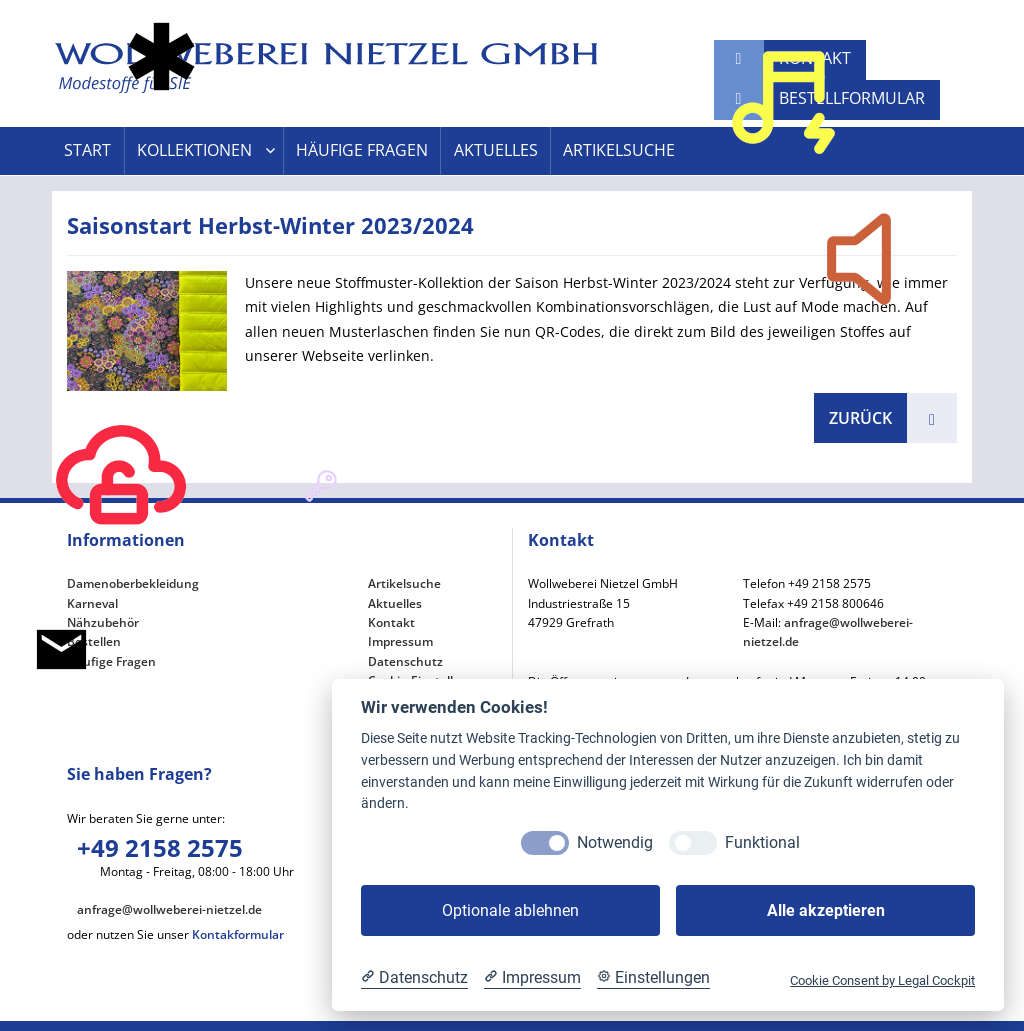 Image resolution: width=1024 pixels, height=1031 pixels. I want to click on mute audio or sound, so click(859, 259).